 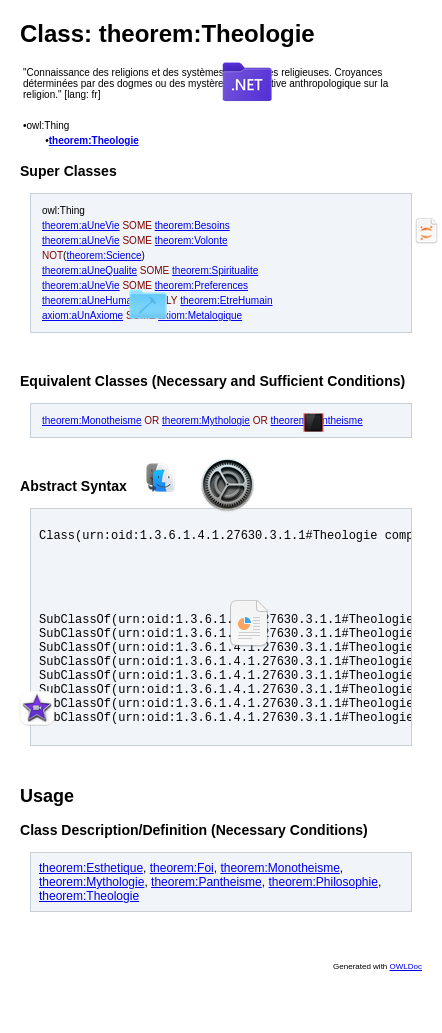 What do you see at coordinates (313, 422) in the screenshot?
I see `represents a connected iPod nano device` at bounding box center [313, 422].